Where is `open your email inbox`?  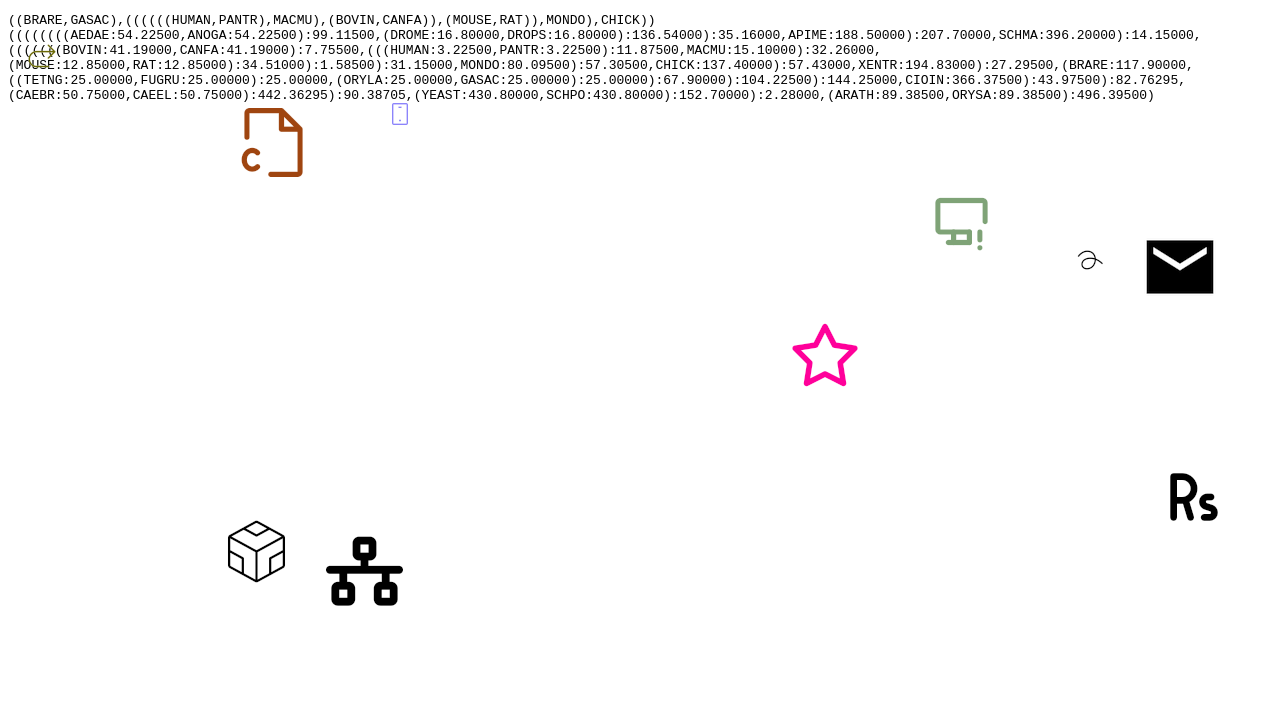
open your email inbox is located at coordinates (1180, 267).